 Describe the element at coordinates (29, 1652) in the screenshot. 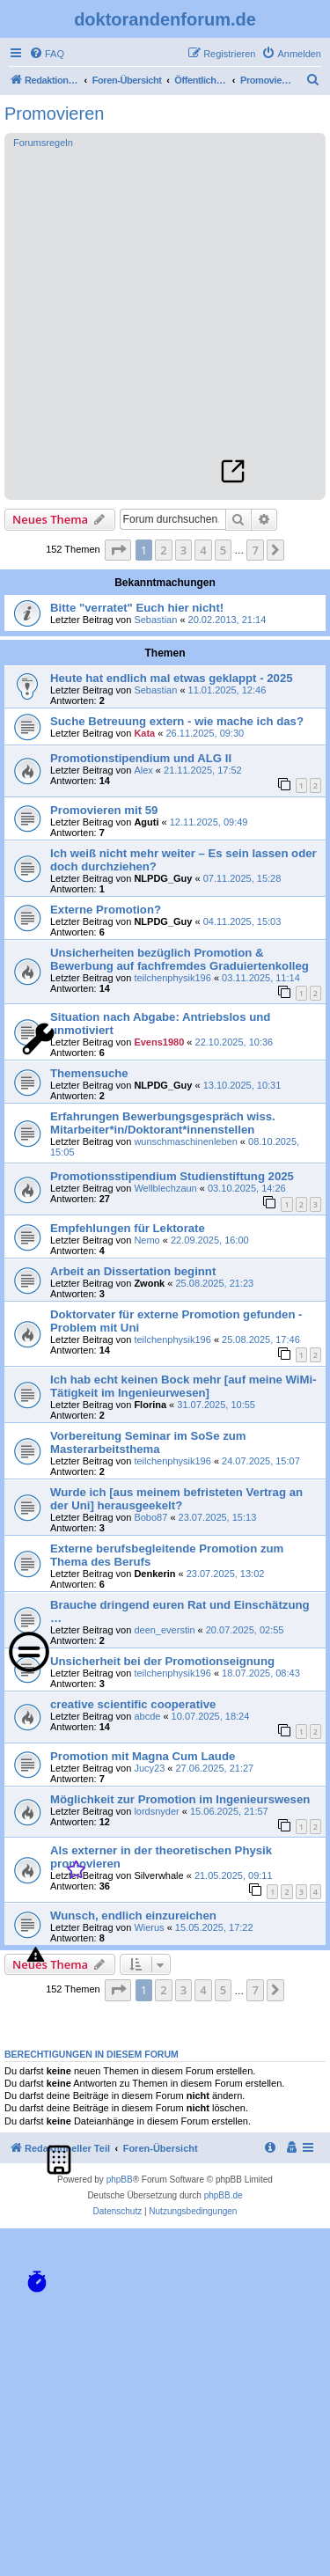

I see `indicates equality or balanced state` at that location.